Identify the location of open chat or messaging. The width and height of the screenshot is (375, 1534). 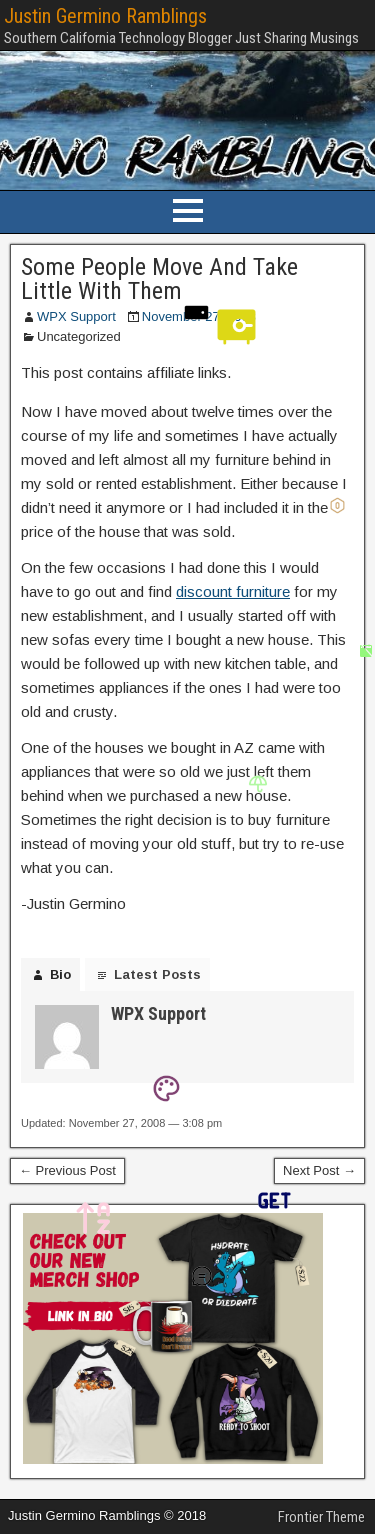
(202, 1276).